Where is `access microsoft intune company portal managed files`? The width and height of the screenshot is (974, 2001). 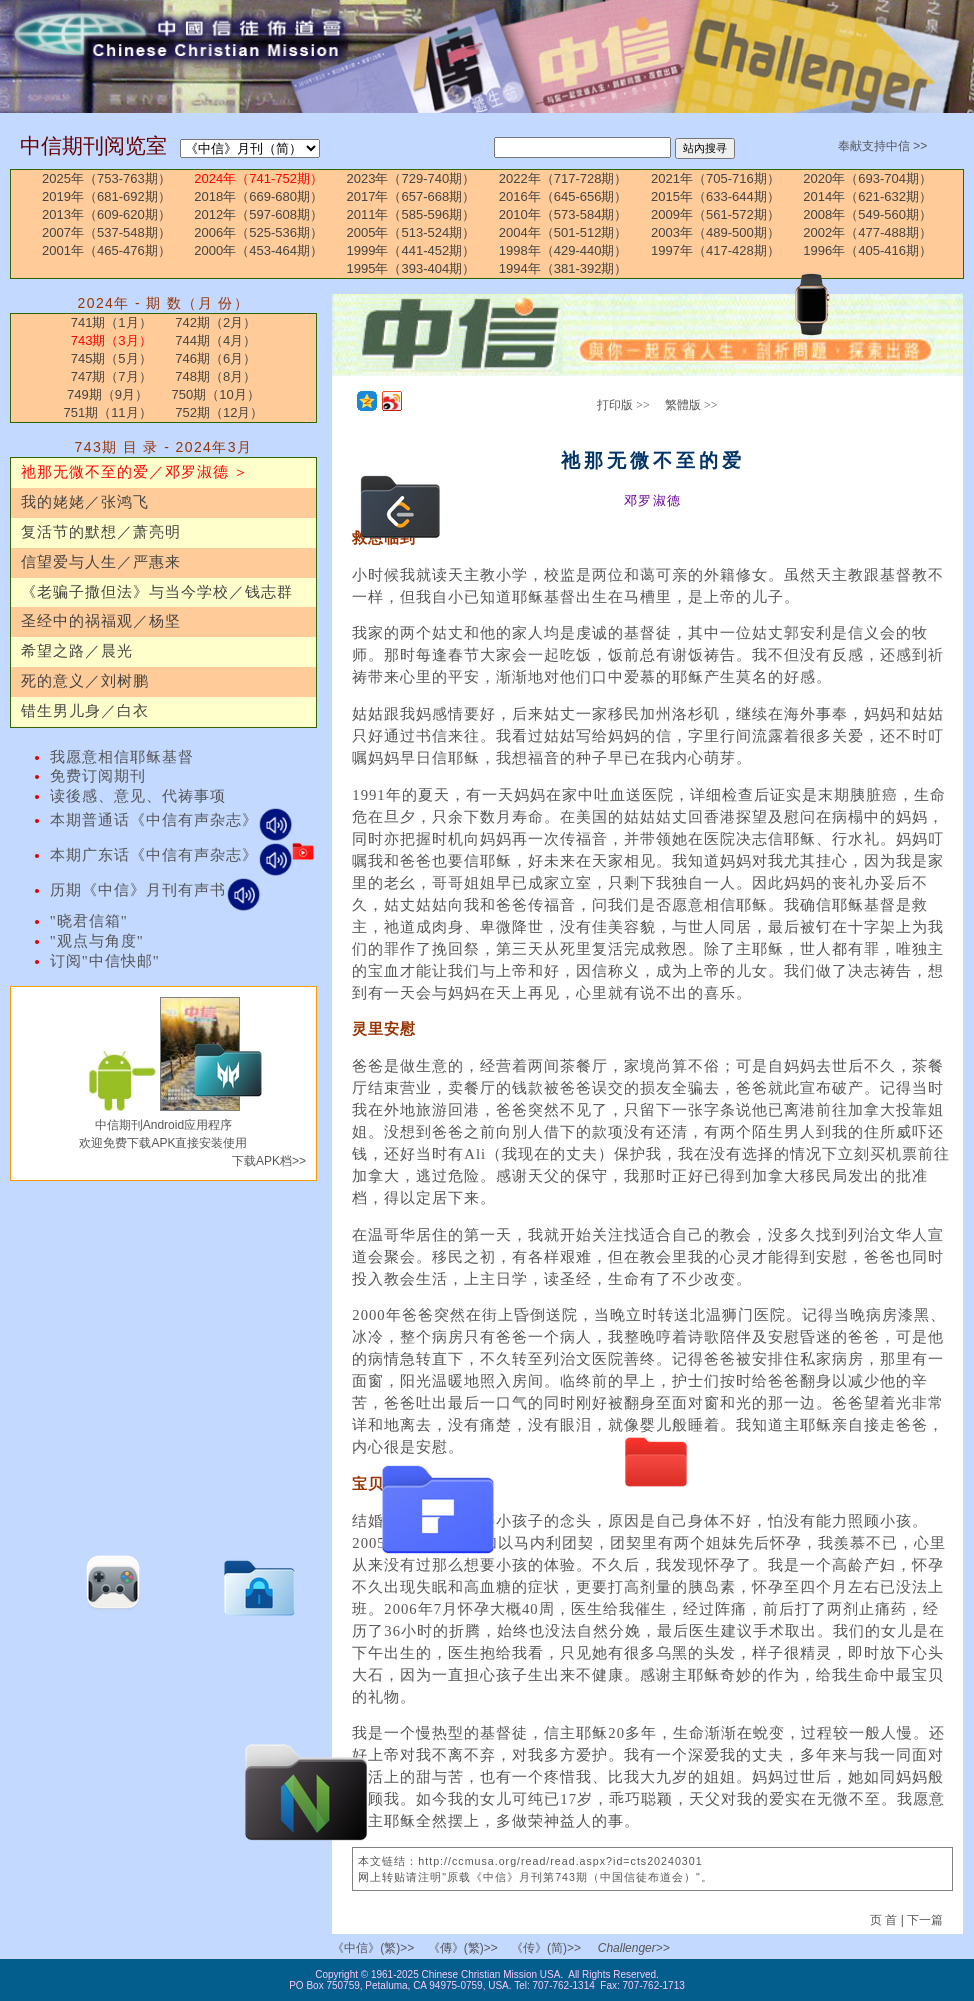 access microsoft intune company portal managed files is located at coordinates (259, 1590).